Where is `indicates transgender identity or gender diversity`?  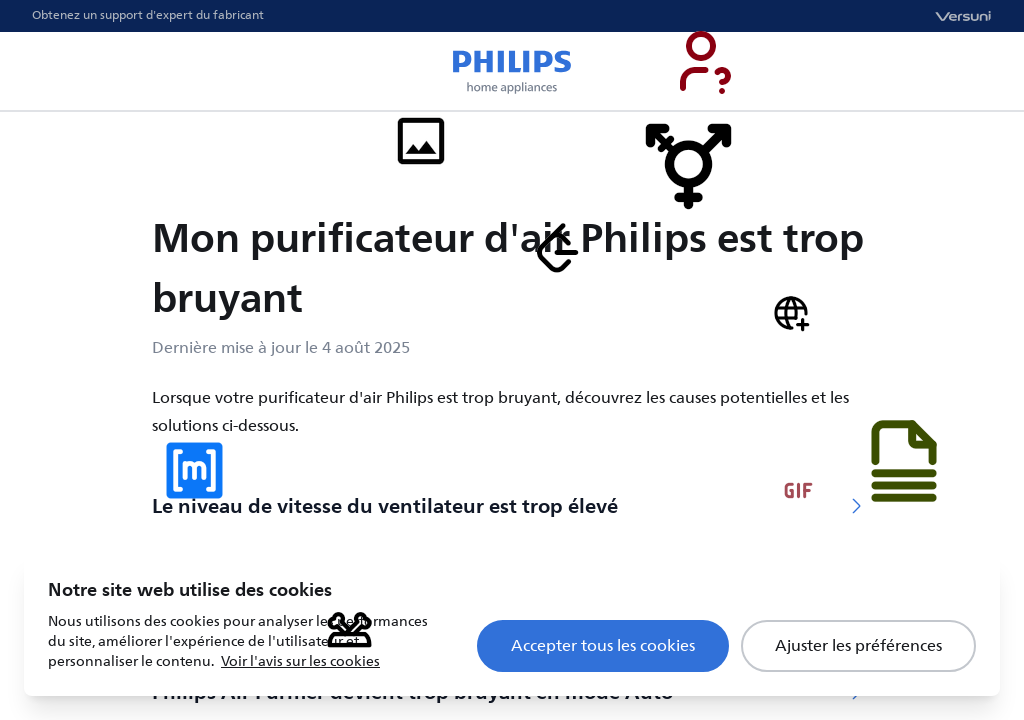
indicates transgender identity or gender diversity is located at coordinates (688, 166).